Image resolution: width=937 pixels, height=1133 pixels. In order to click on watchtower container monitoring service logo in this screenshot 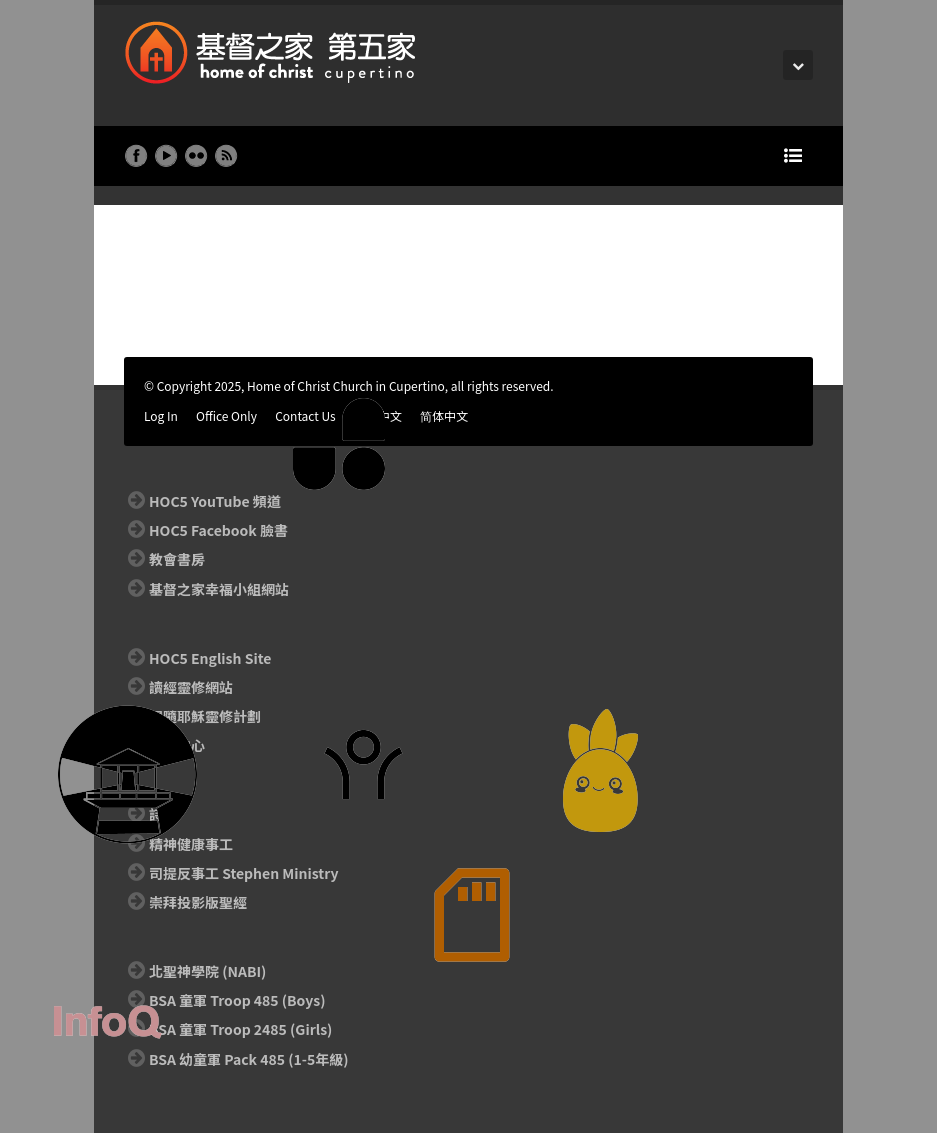, I will do `click(127, 774)`.